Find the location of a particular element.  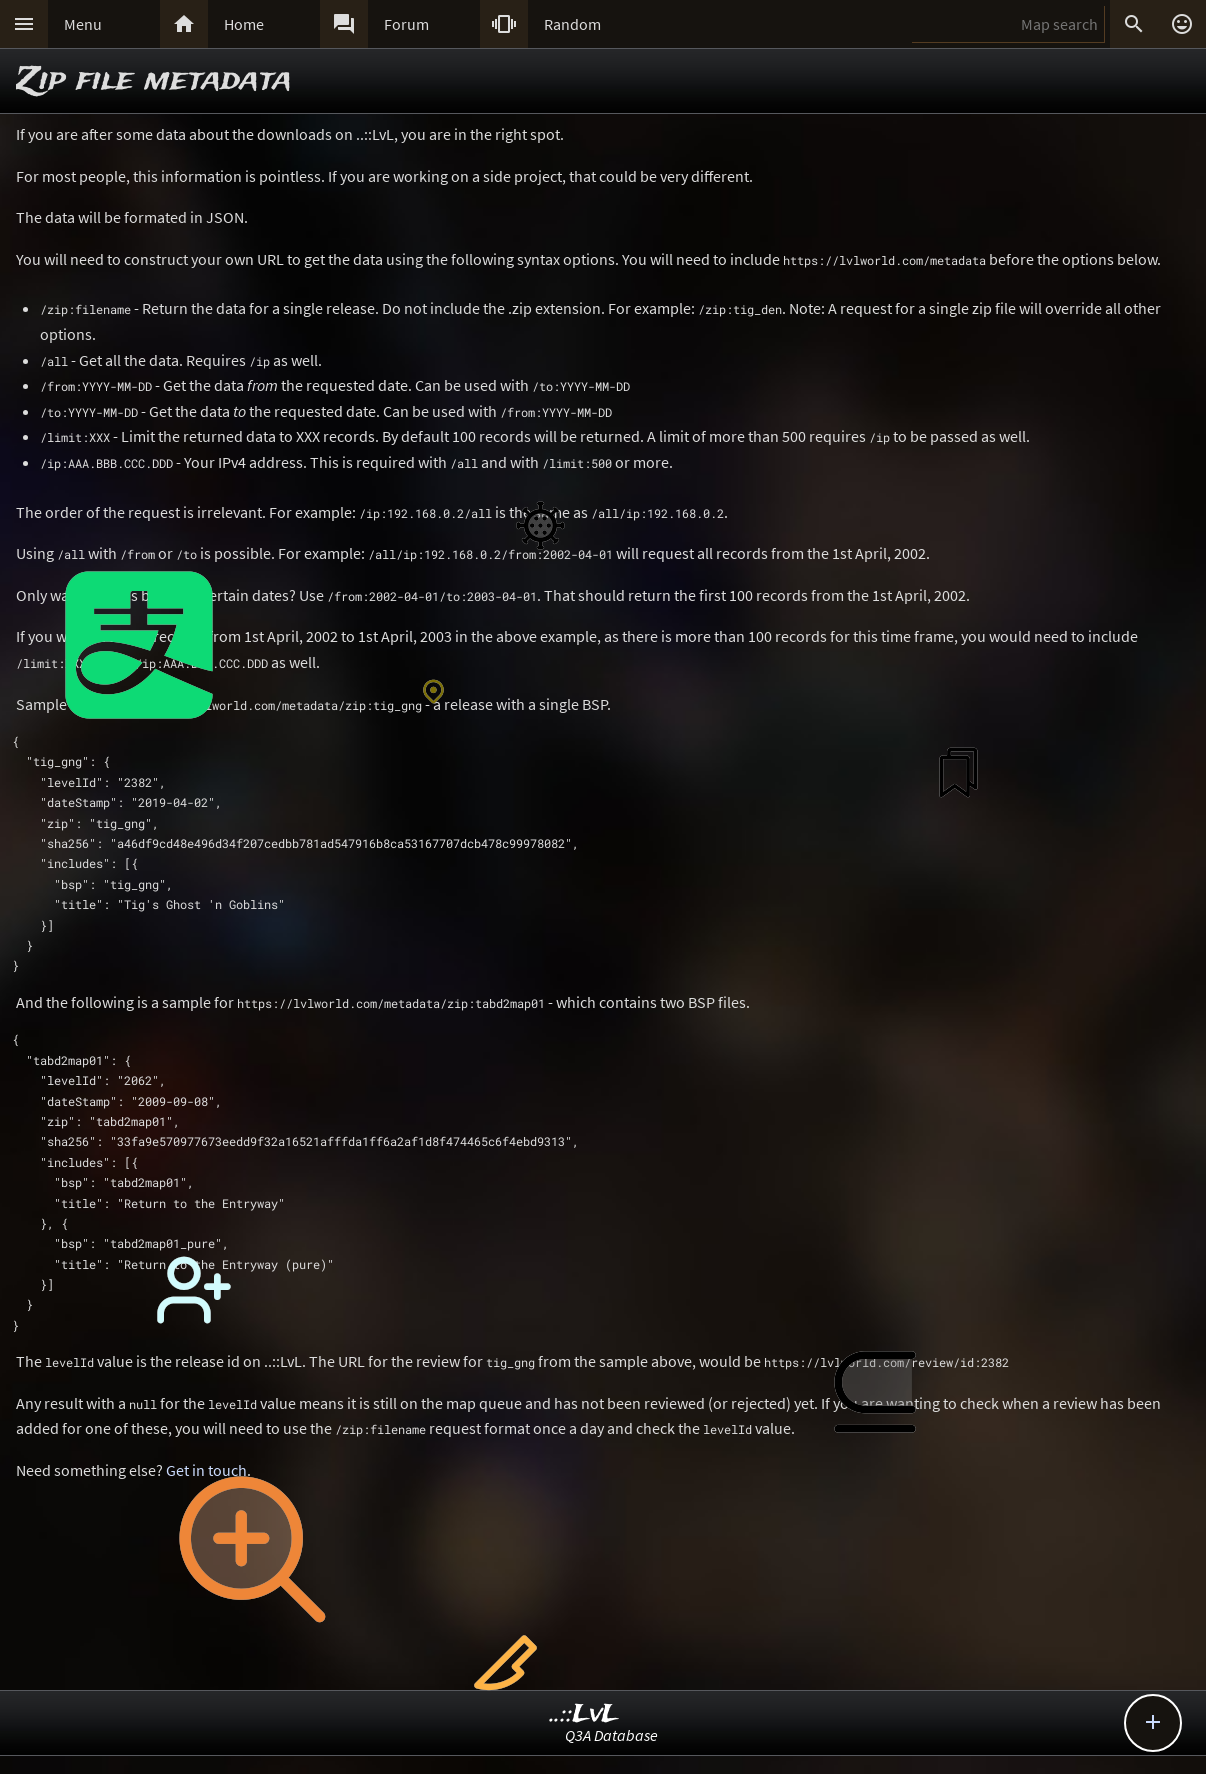

zoom in on content is located at coordinates (252, 1549).